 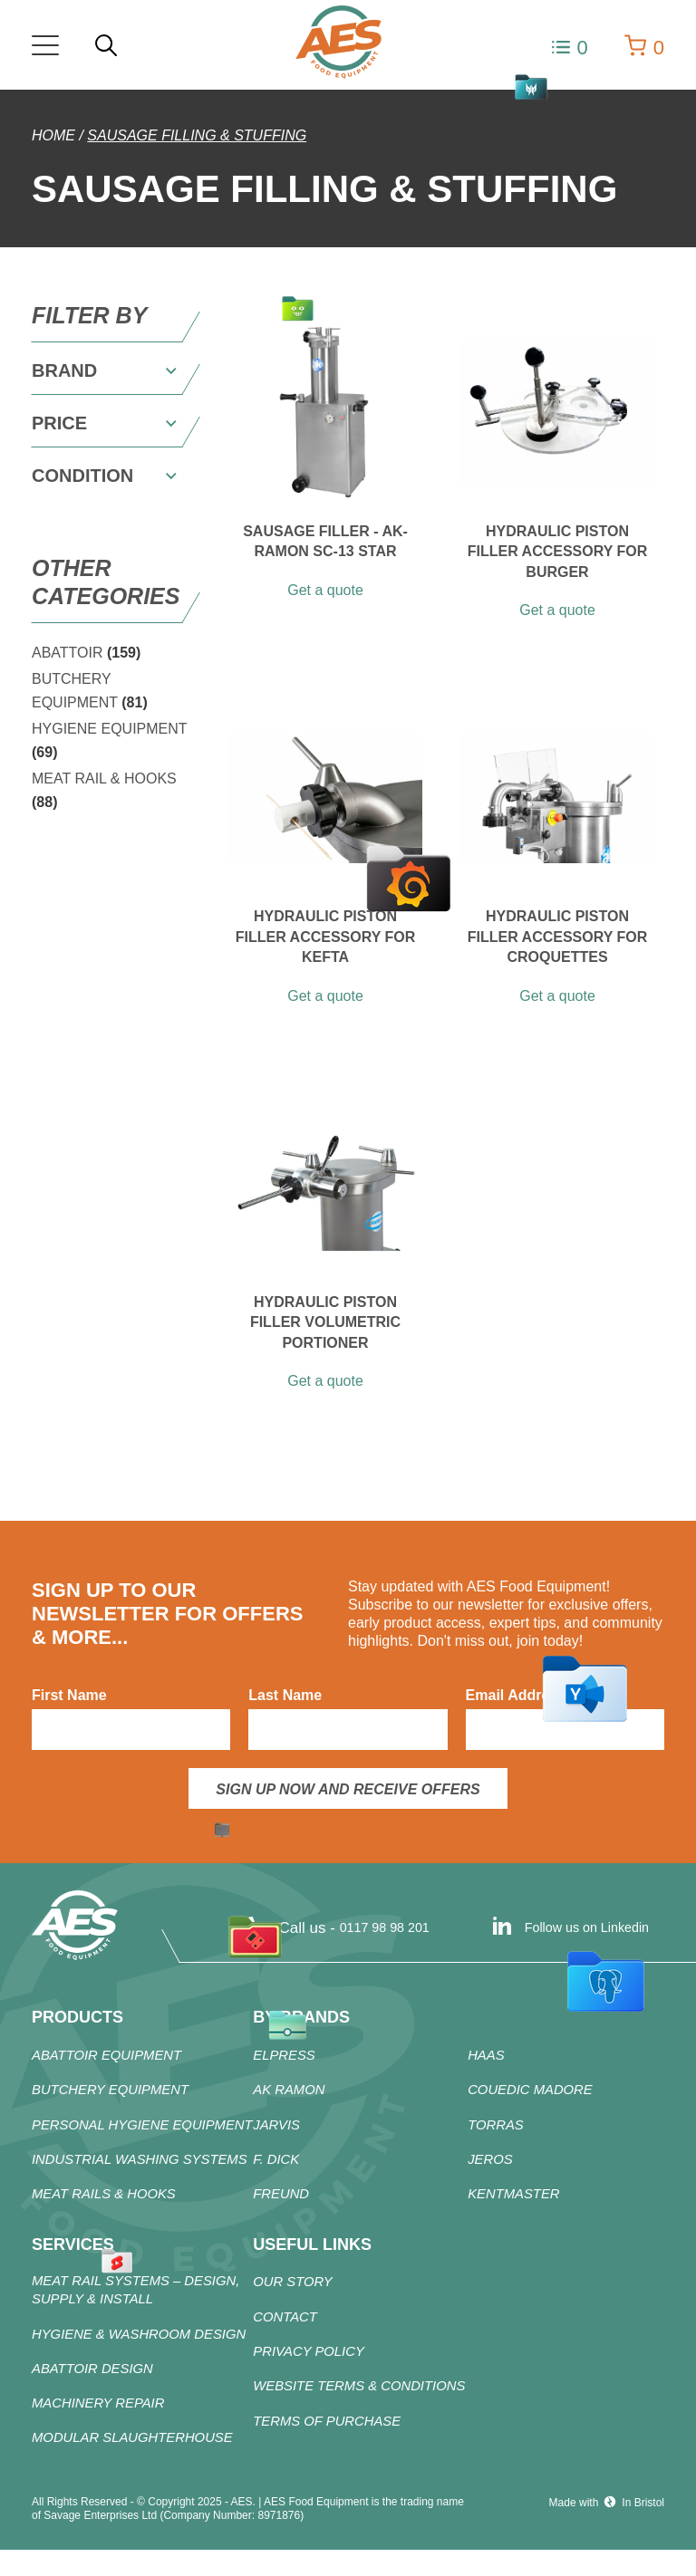 I want to click on open melonDS emulator files folder, so click(x=255, y=1938).